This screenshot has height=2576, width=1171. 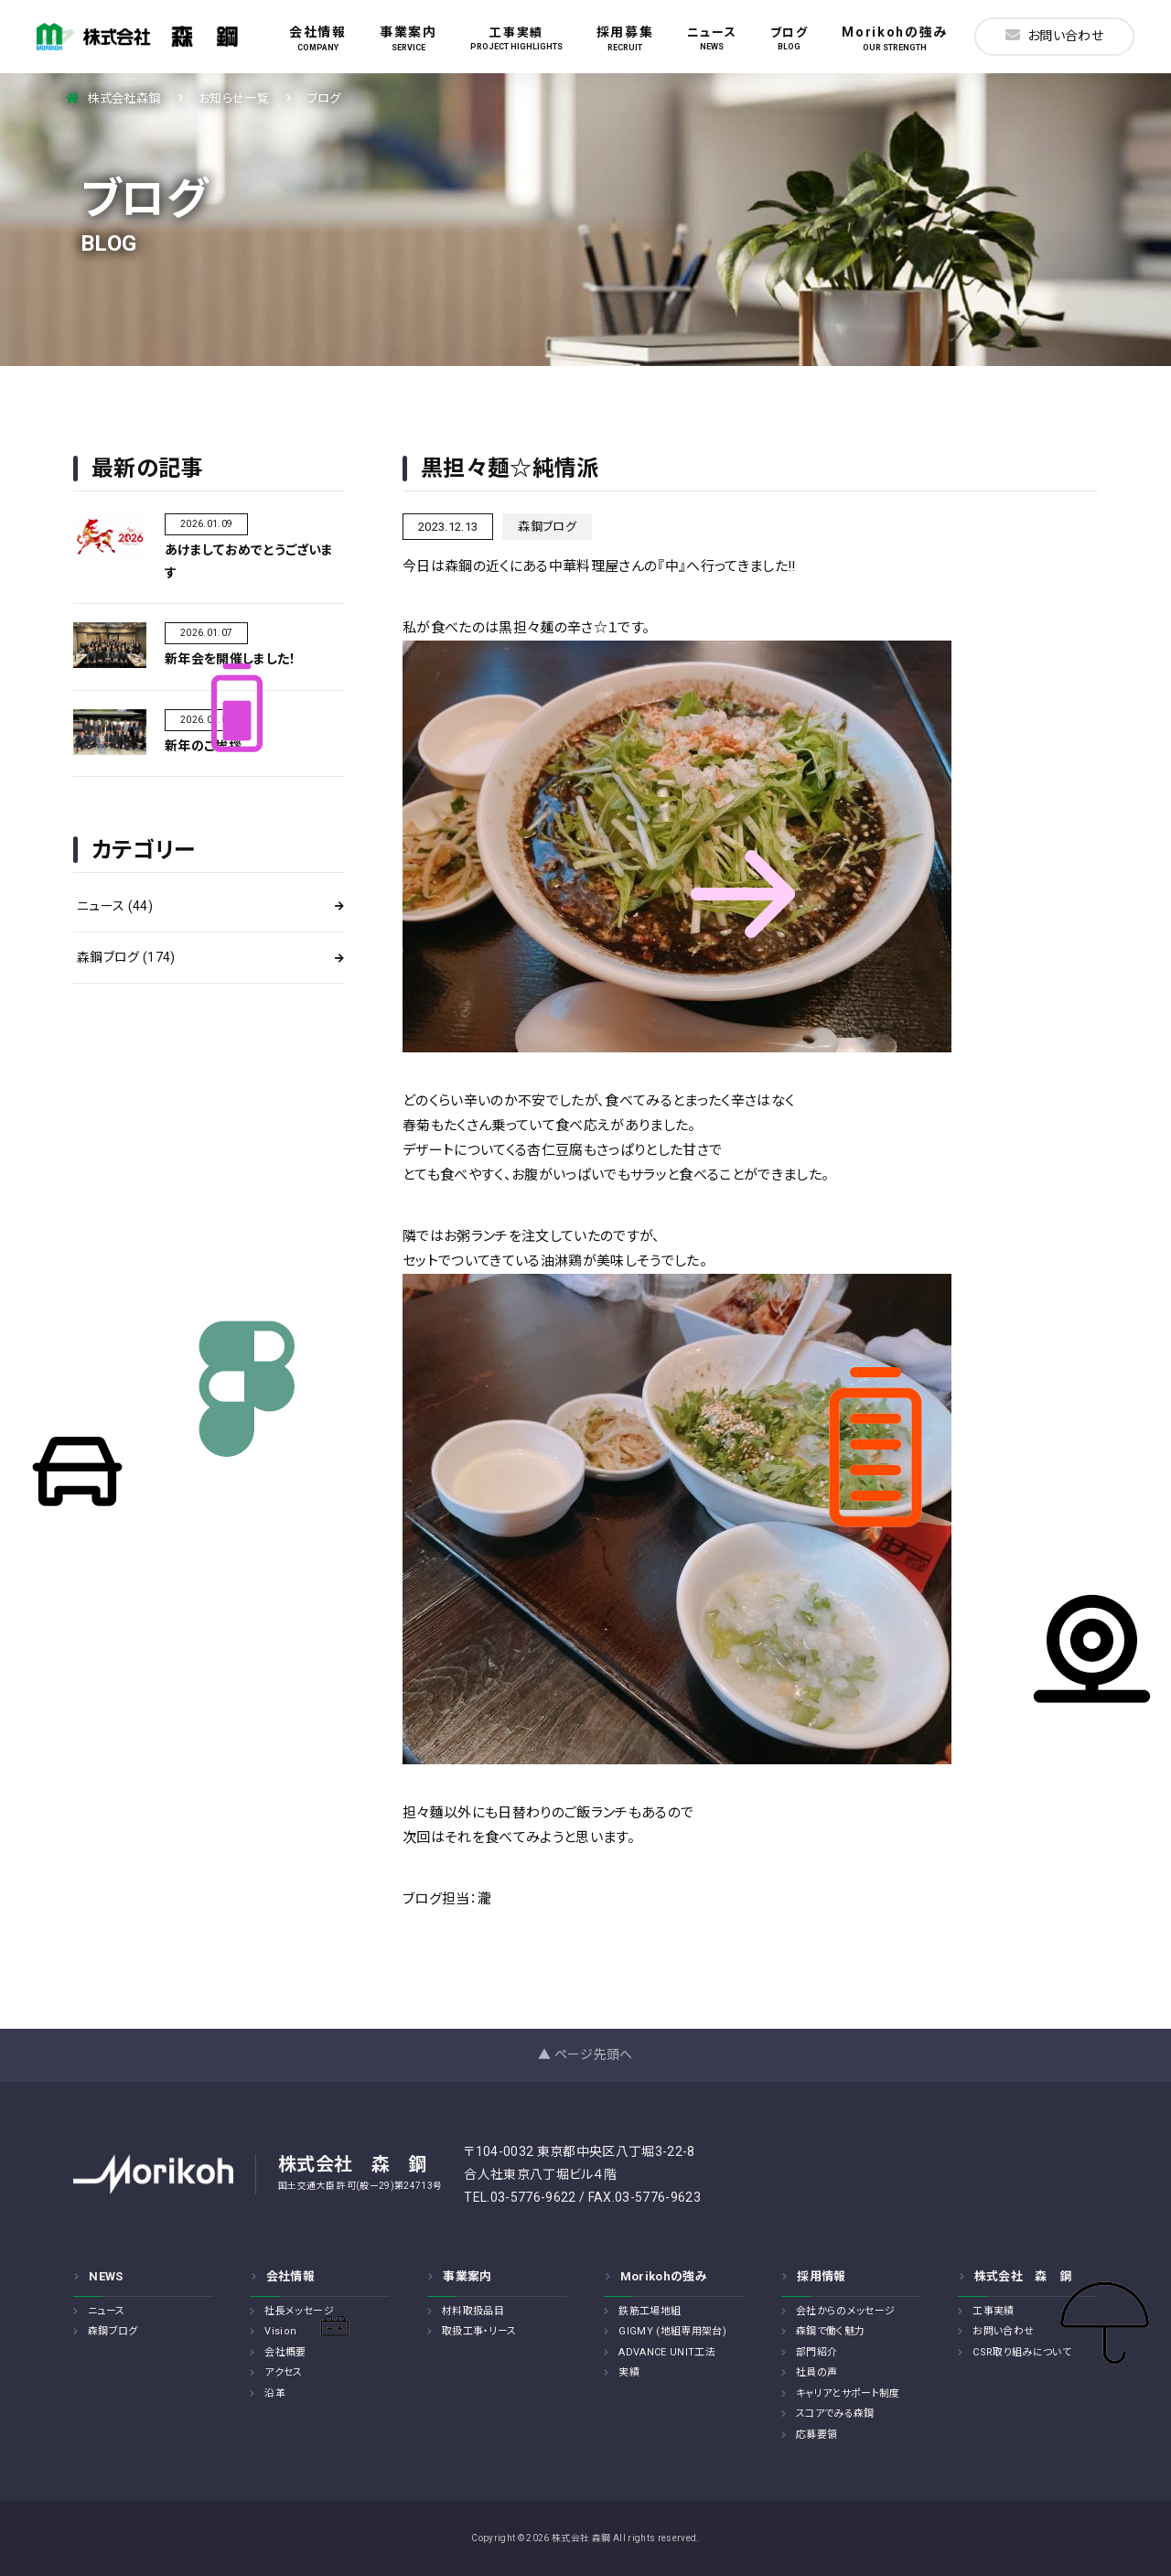 What do you see at coordinates (77, 1472) in the screenshot?
I see `access vehicle or car-related settings` at bounding box center [77, 1472].